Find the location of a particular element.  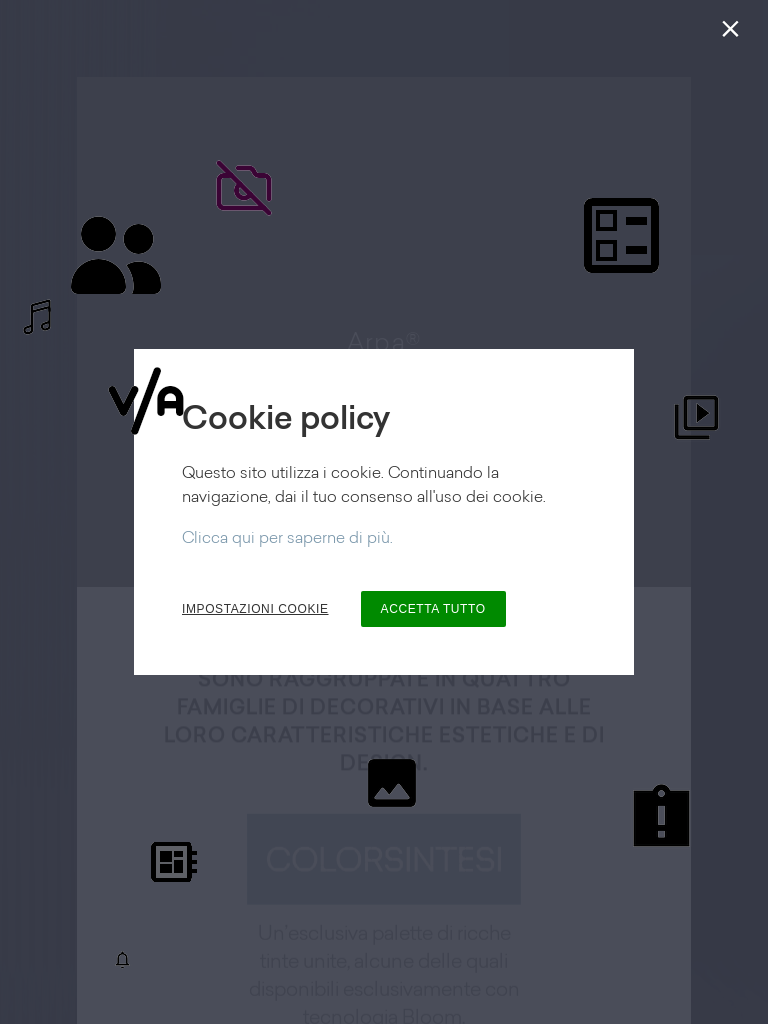

view photos or images is located at coordinates (392, 783).